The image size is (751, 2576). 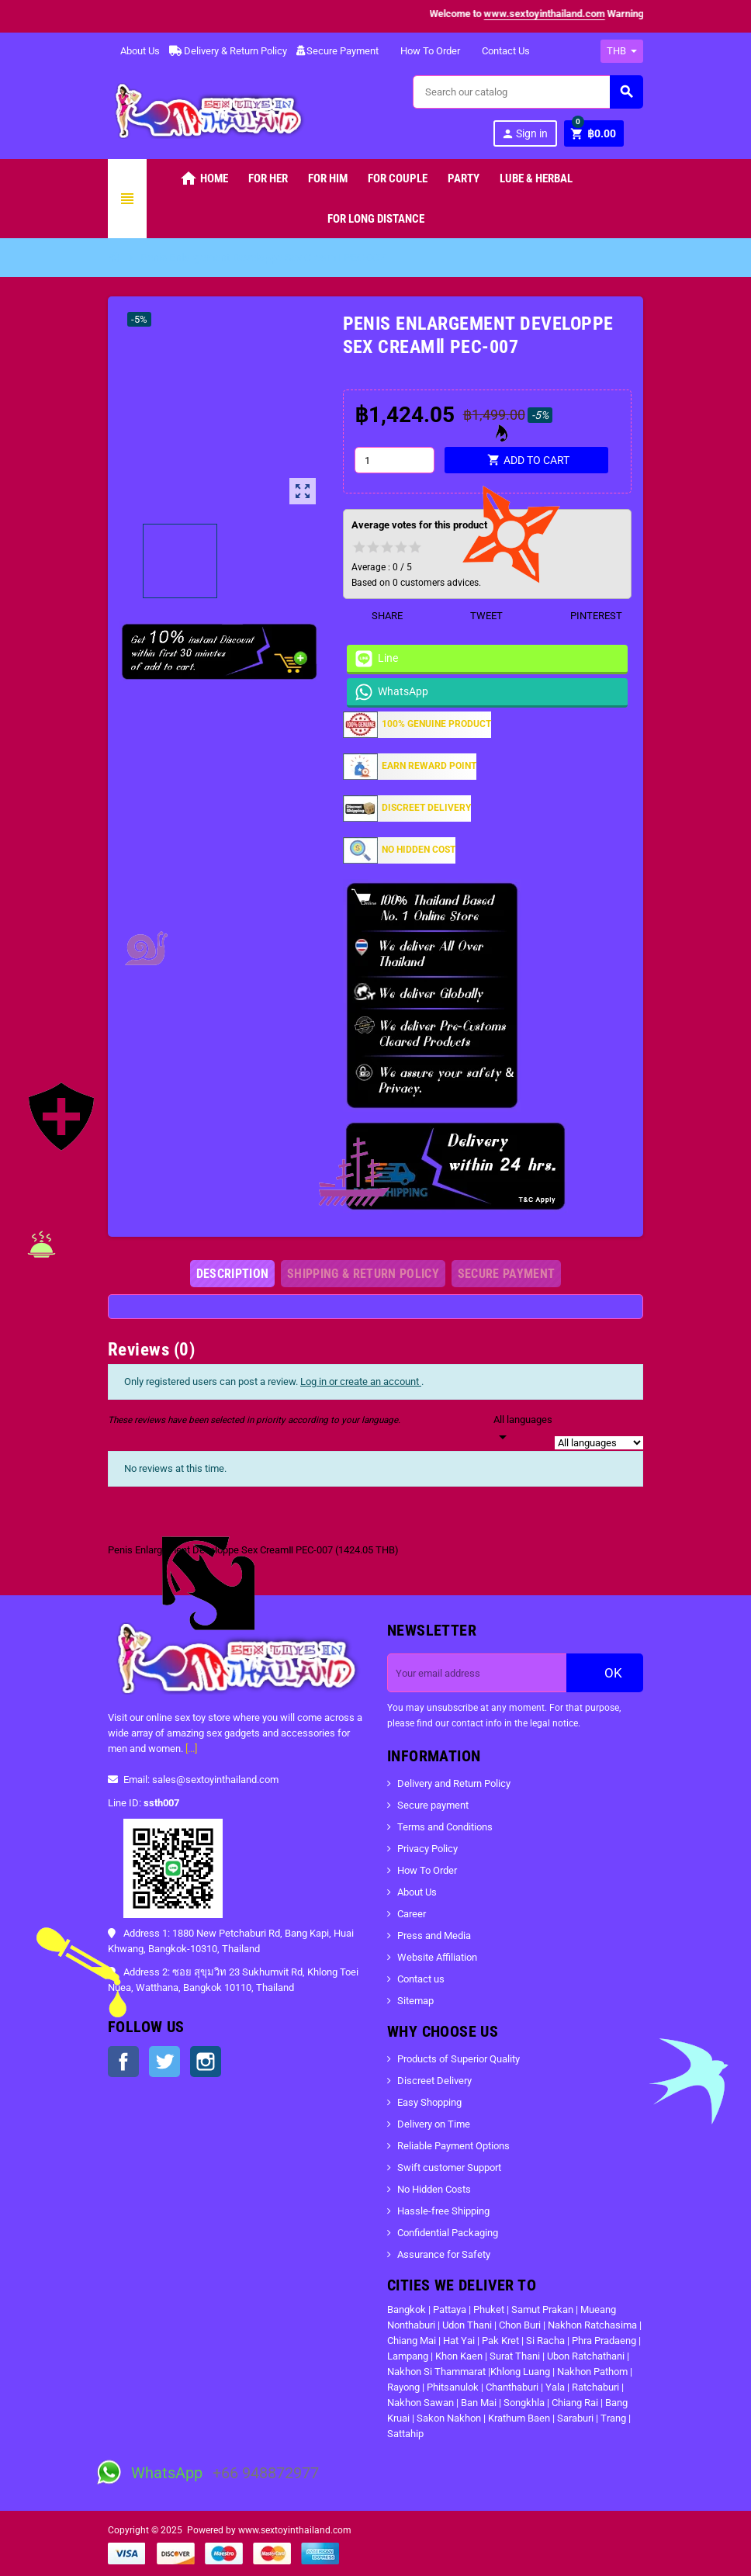 What do you see at coordinates (41, 1244) in the screenshot?
I see `view nearby restaurants or dining options` at bounding box center [41, 1244].